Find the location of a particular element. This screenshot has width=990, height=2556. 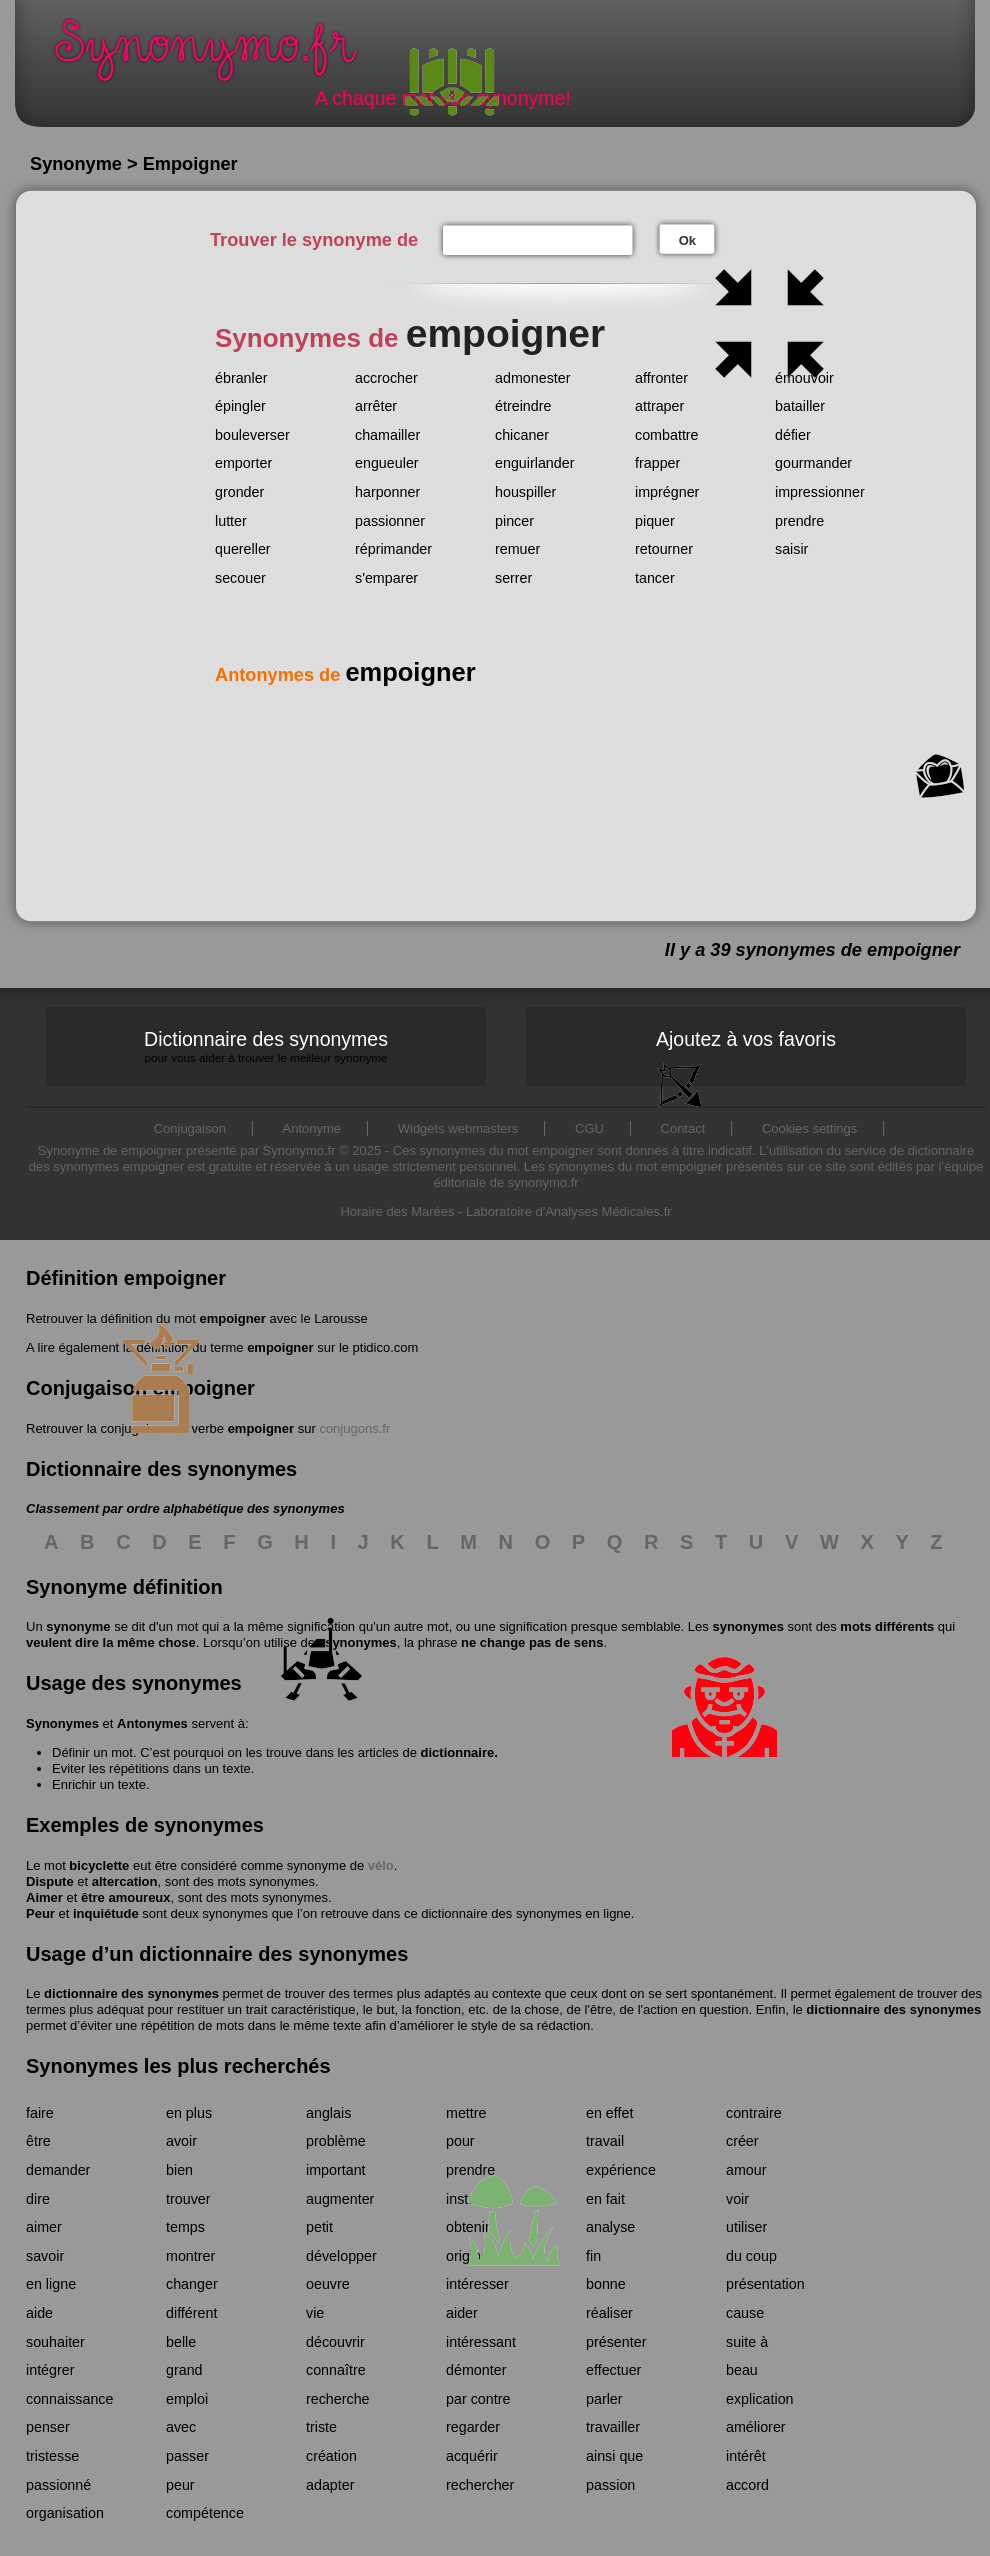

select monk character class is located at coordinates (724, 1704).